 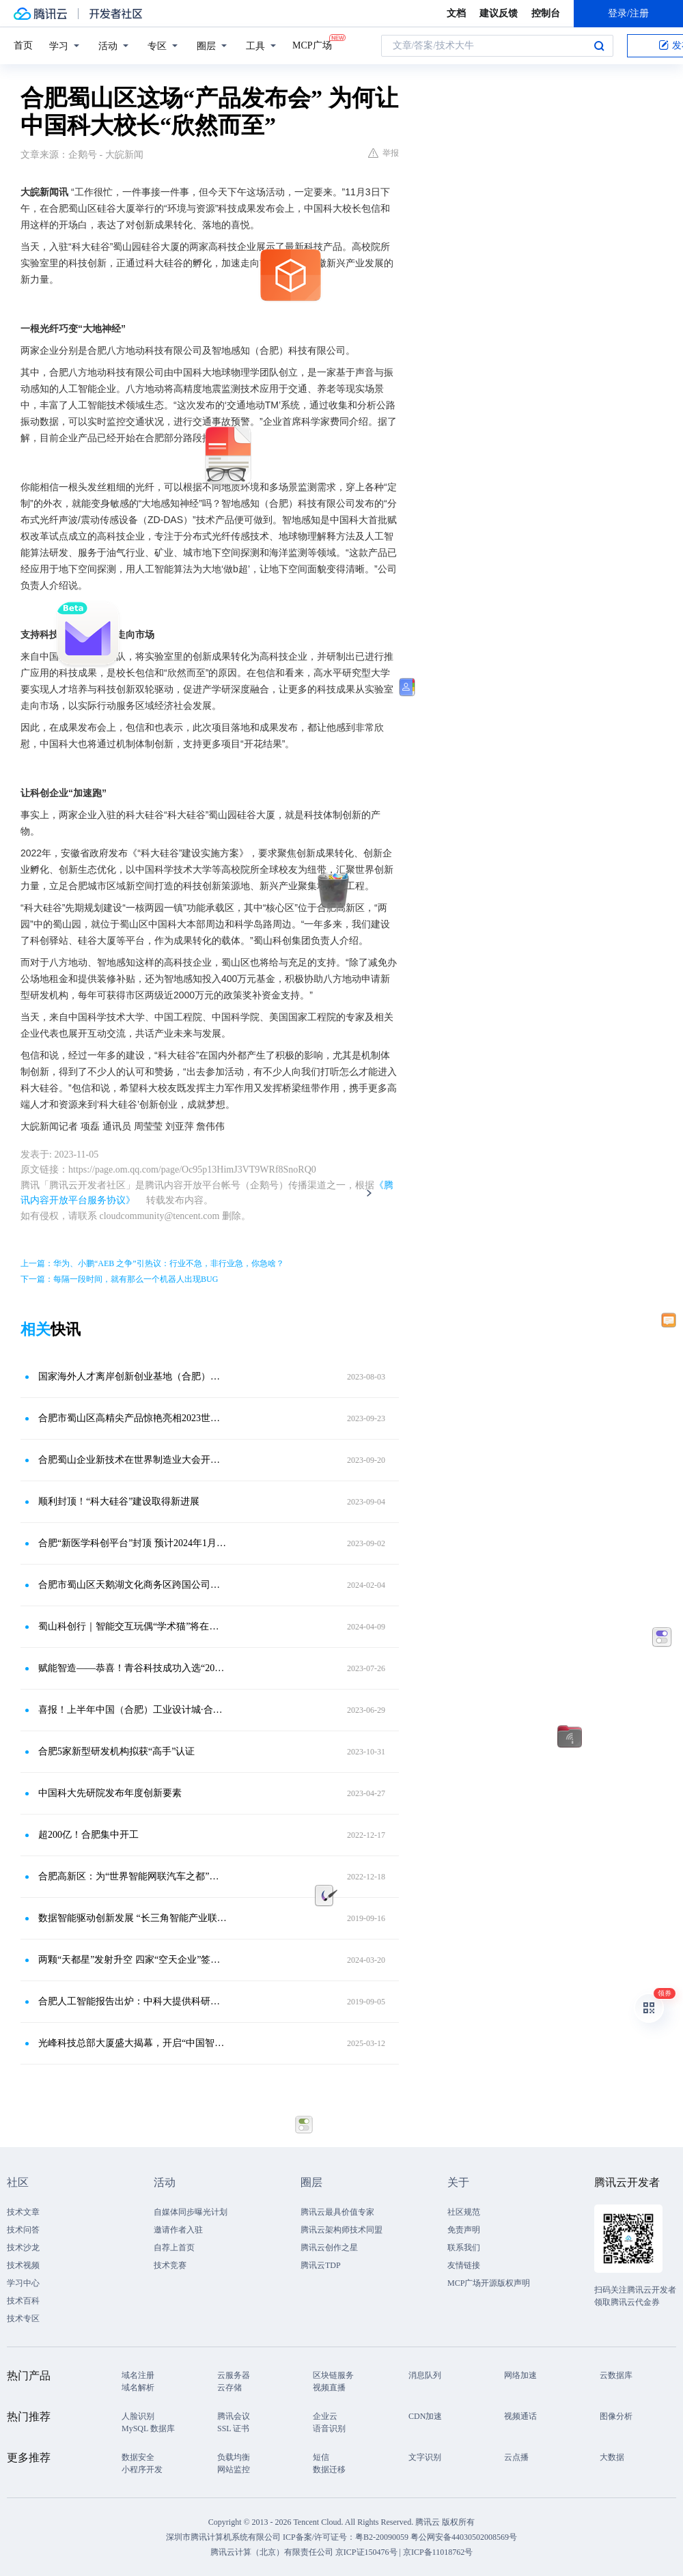 What do you see at coordinates (228, 456) in the screenshot?
I see `open the papers document reader app` at bounding box center [228, 456].